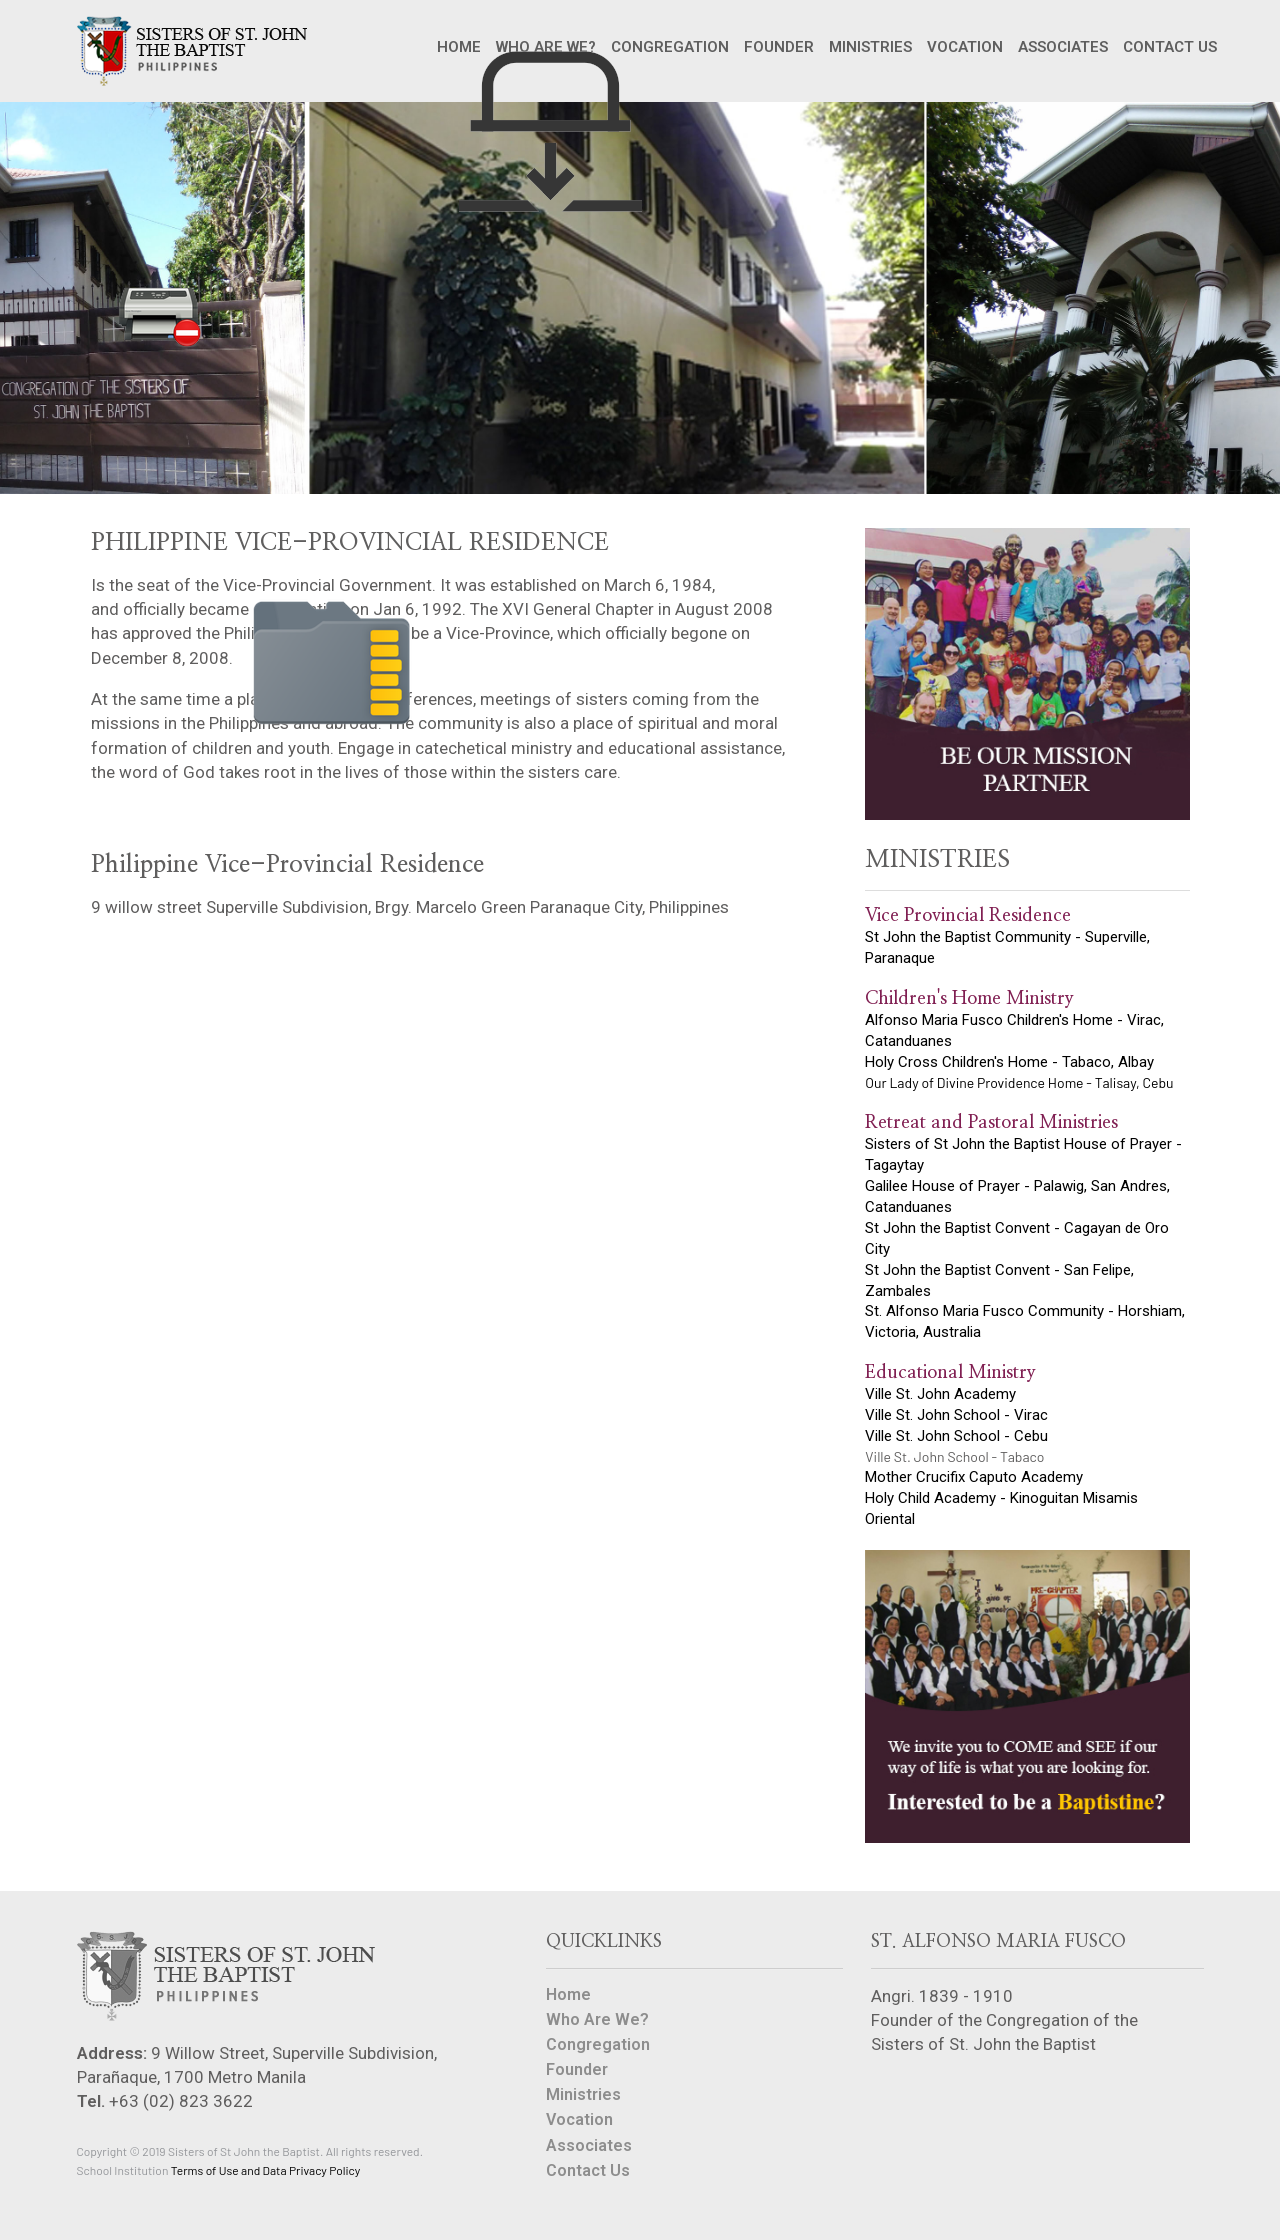 The height and width of the screenshot is (2240, 1280). I want to click on indicates a printer error or malfunction, so click(158, 312).